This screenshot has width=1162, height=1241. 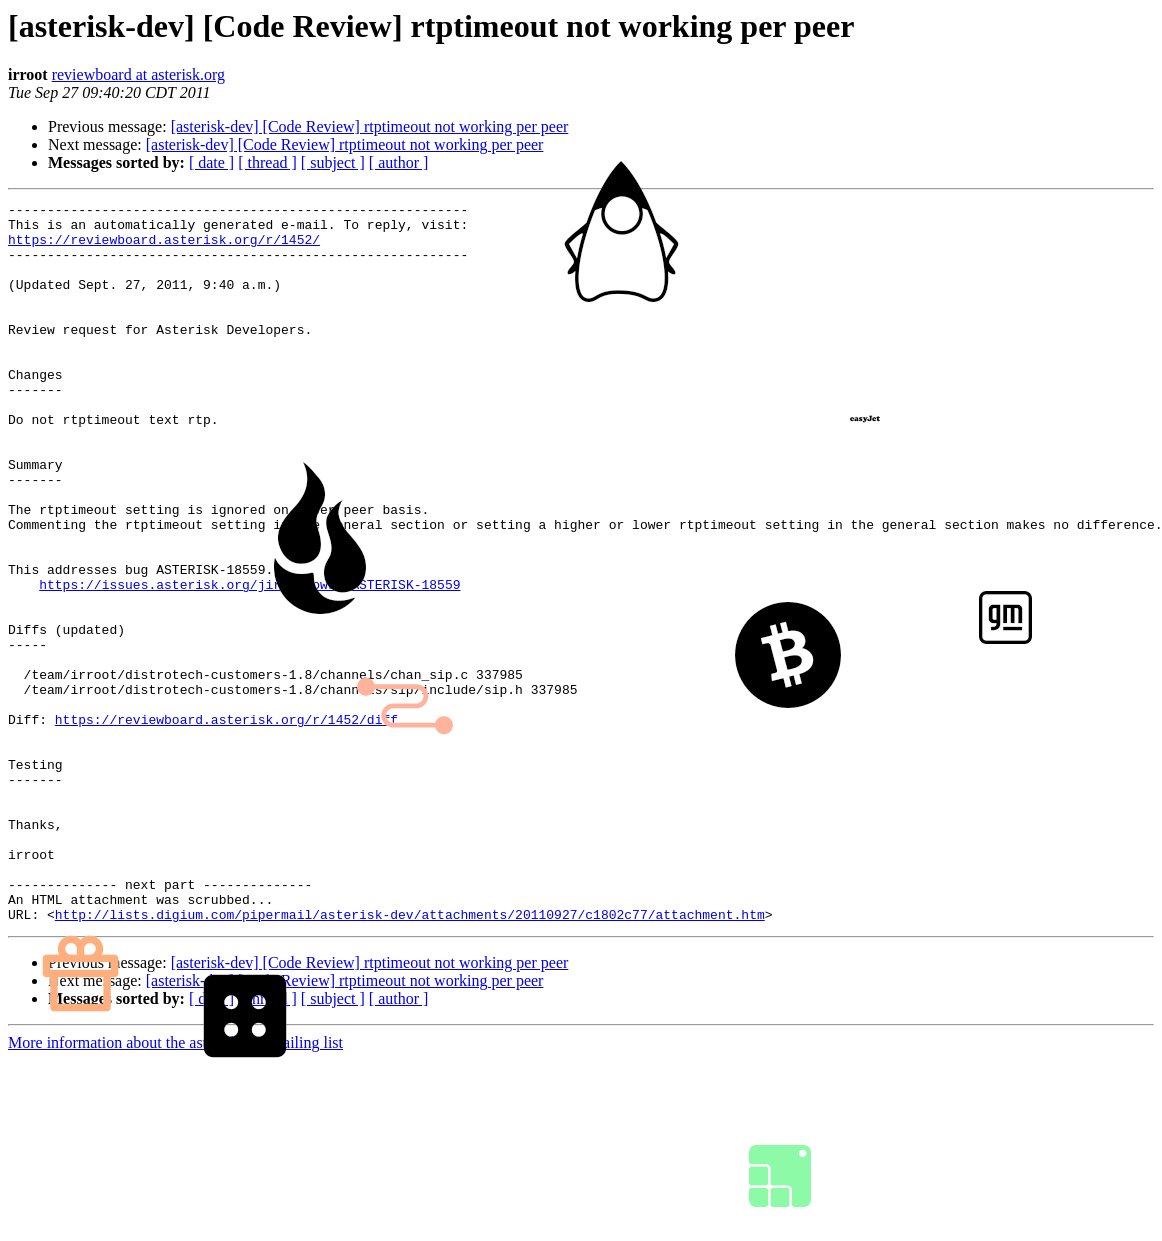 What do you see at coordinates (621, 231) in the screenshot?
I see `OpenJDK project logo` at bounding box center [621, 231].